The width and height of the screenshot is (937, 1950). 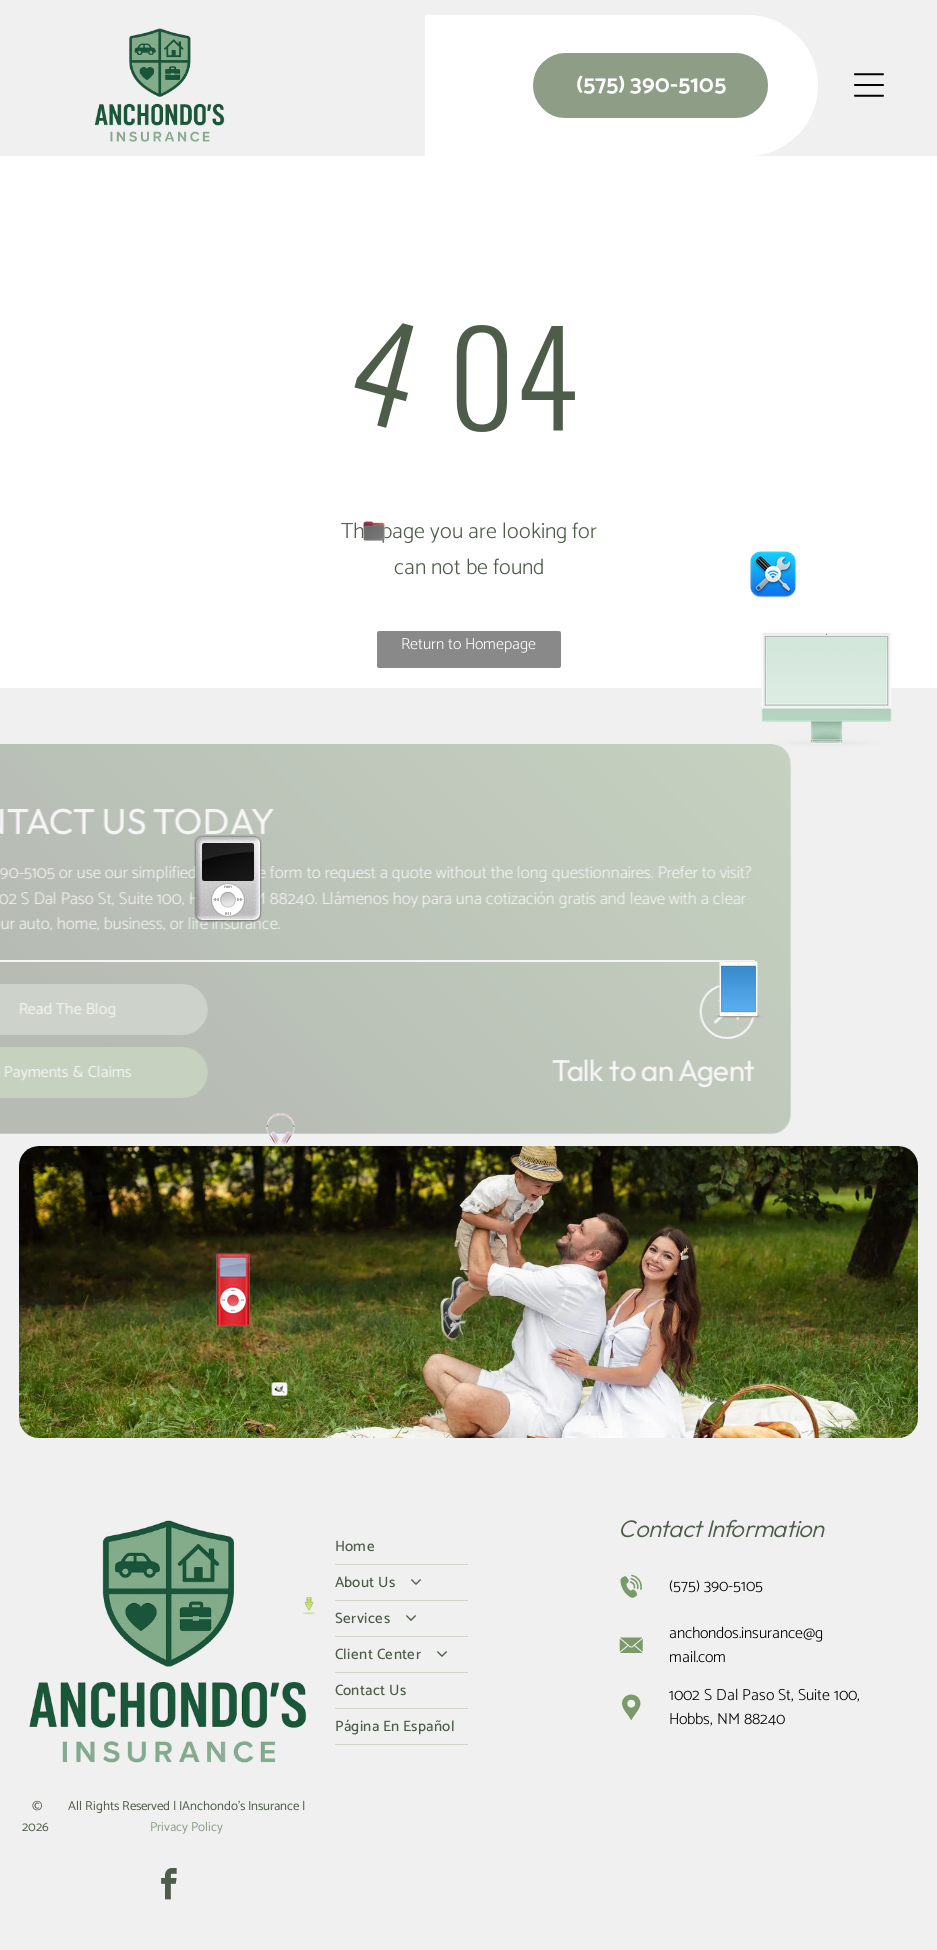 I want to click on indicates a connected iPod nano device, so click(x=233, y=1290).